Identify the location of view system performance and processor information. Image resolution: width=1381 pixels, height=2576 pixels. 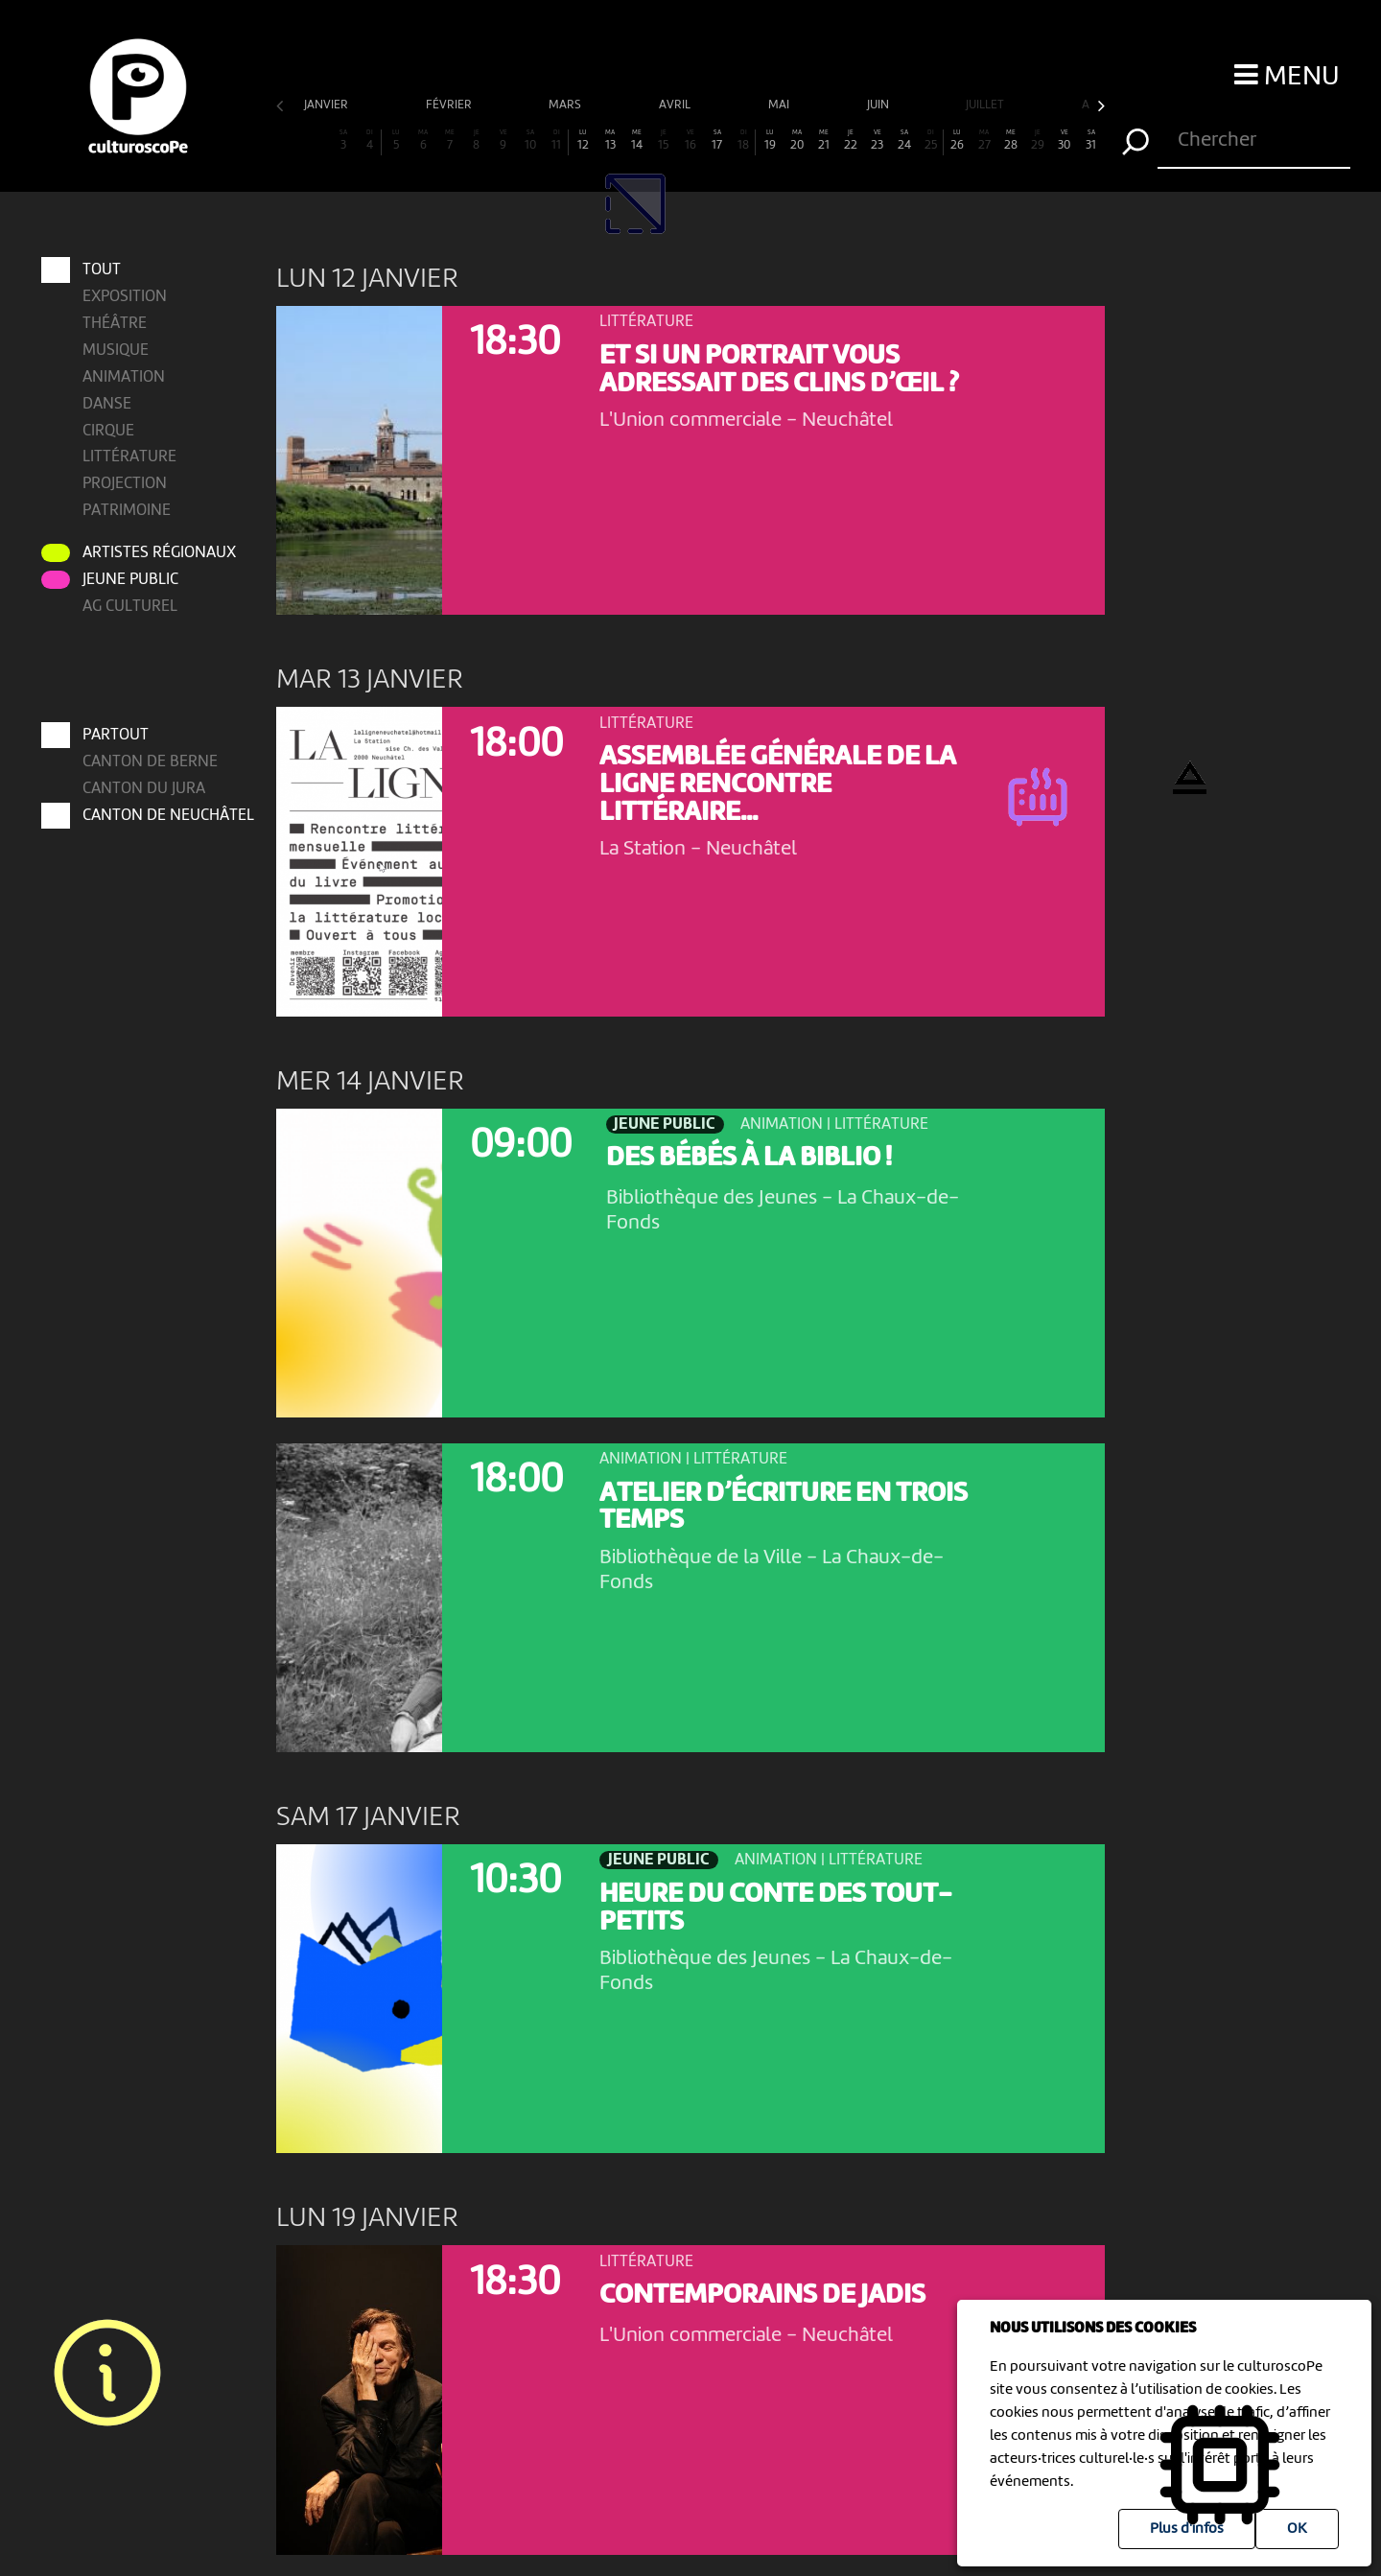
(1220, 2465).